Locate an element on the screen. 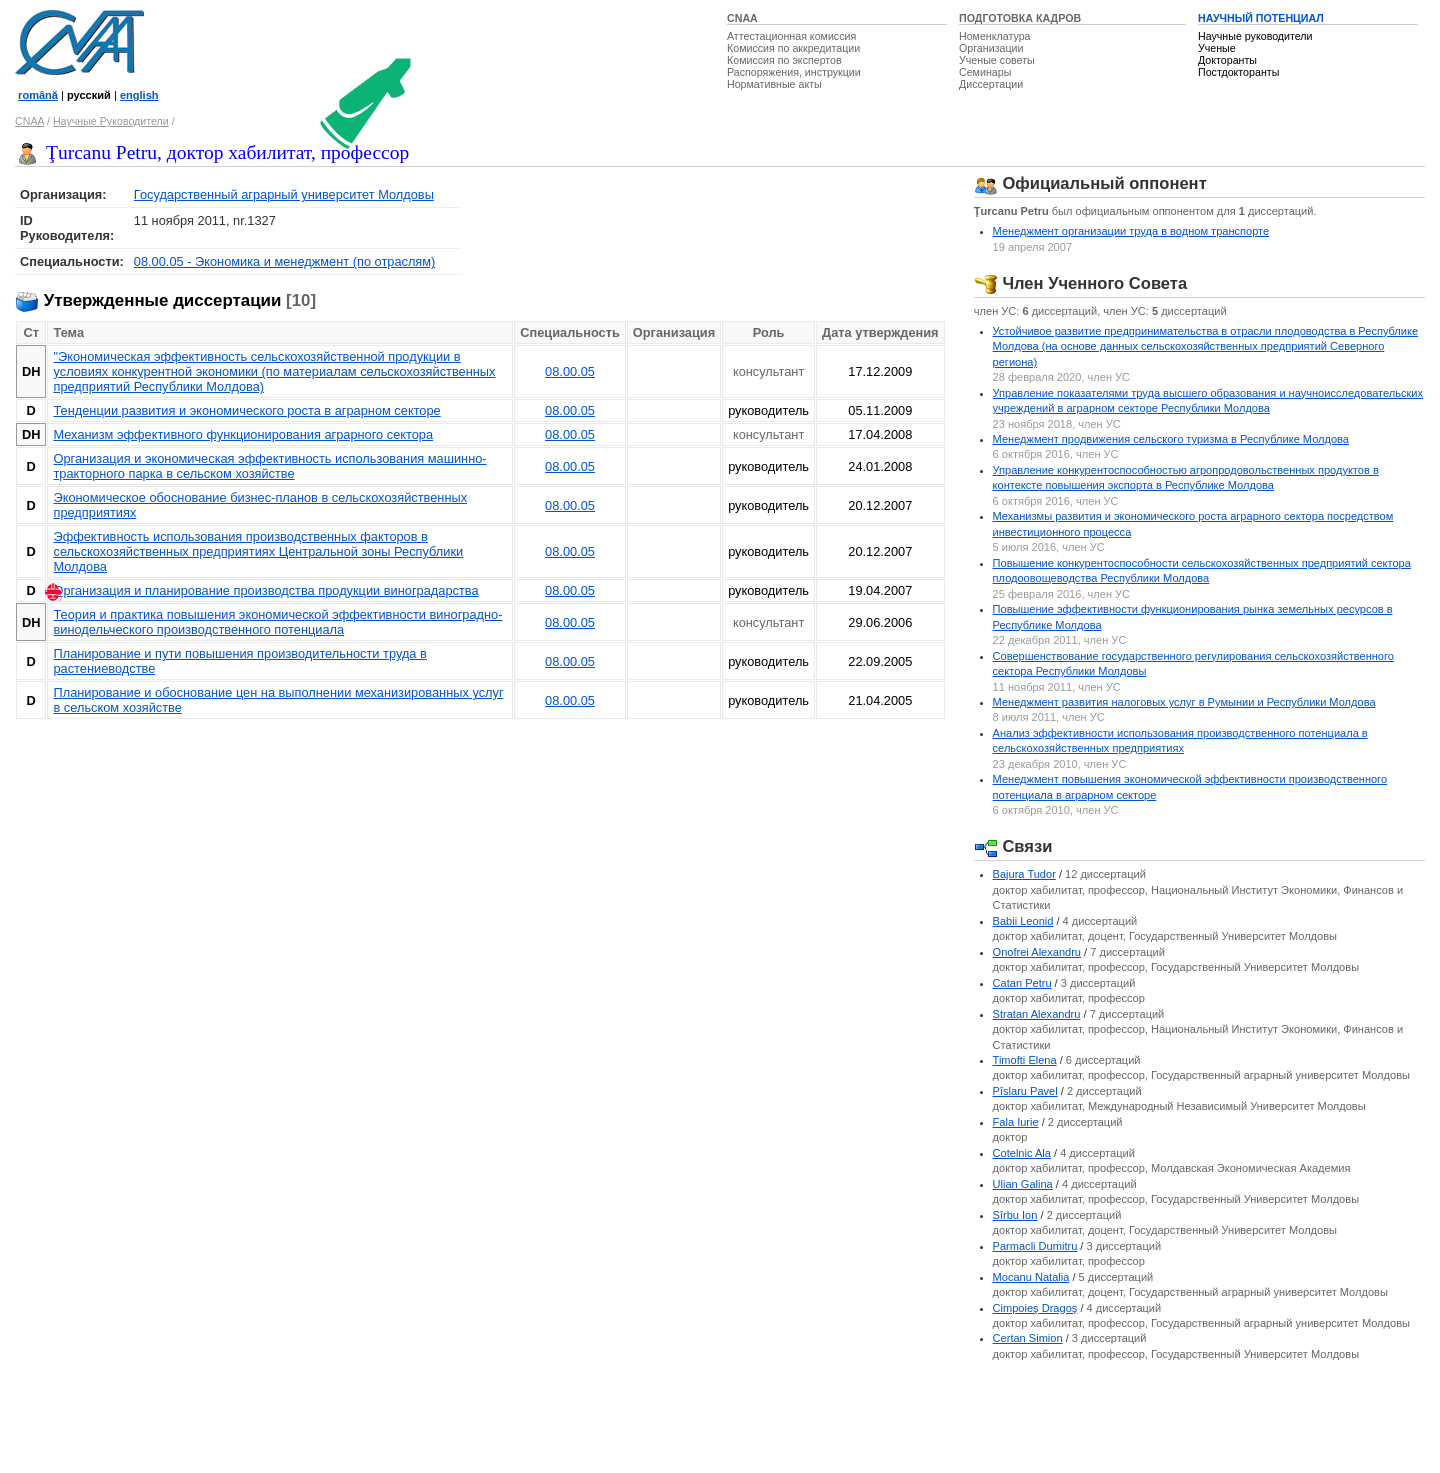 Image resolution: width=1440 pixels, height=1473 pixels. select or equip weapon attachment is located at coordinates (365, 103).